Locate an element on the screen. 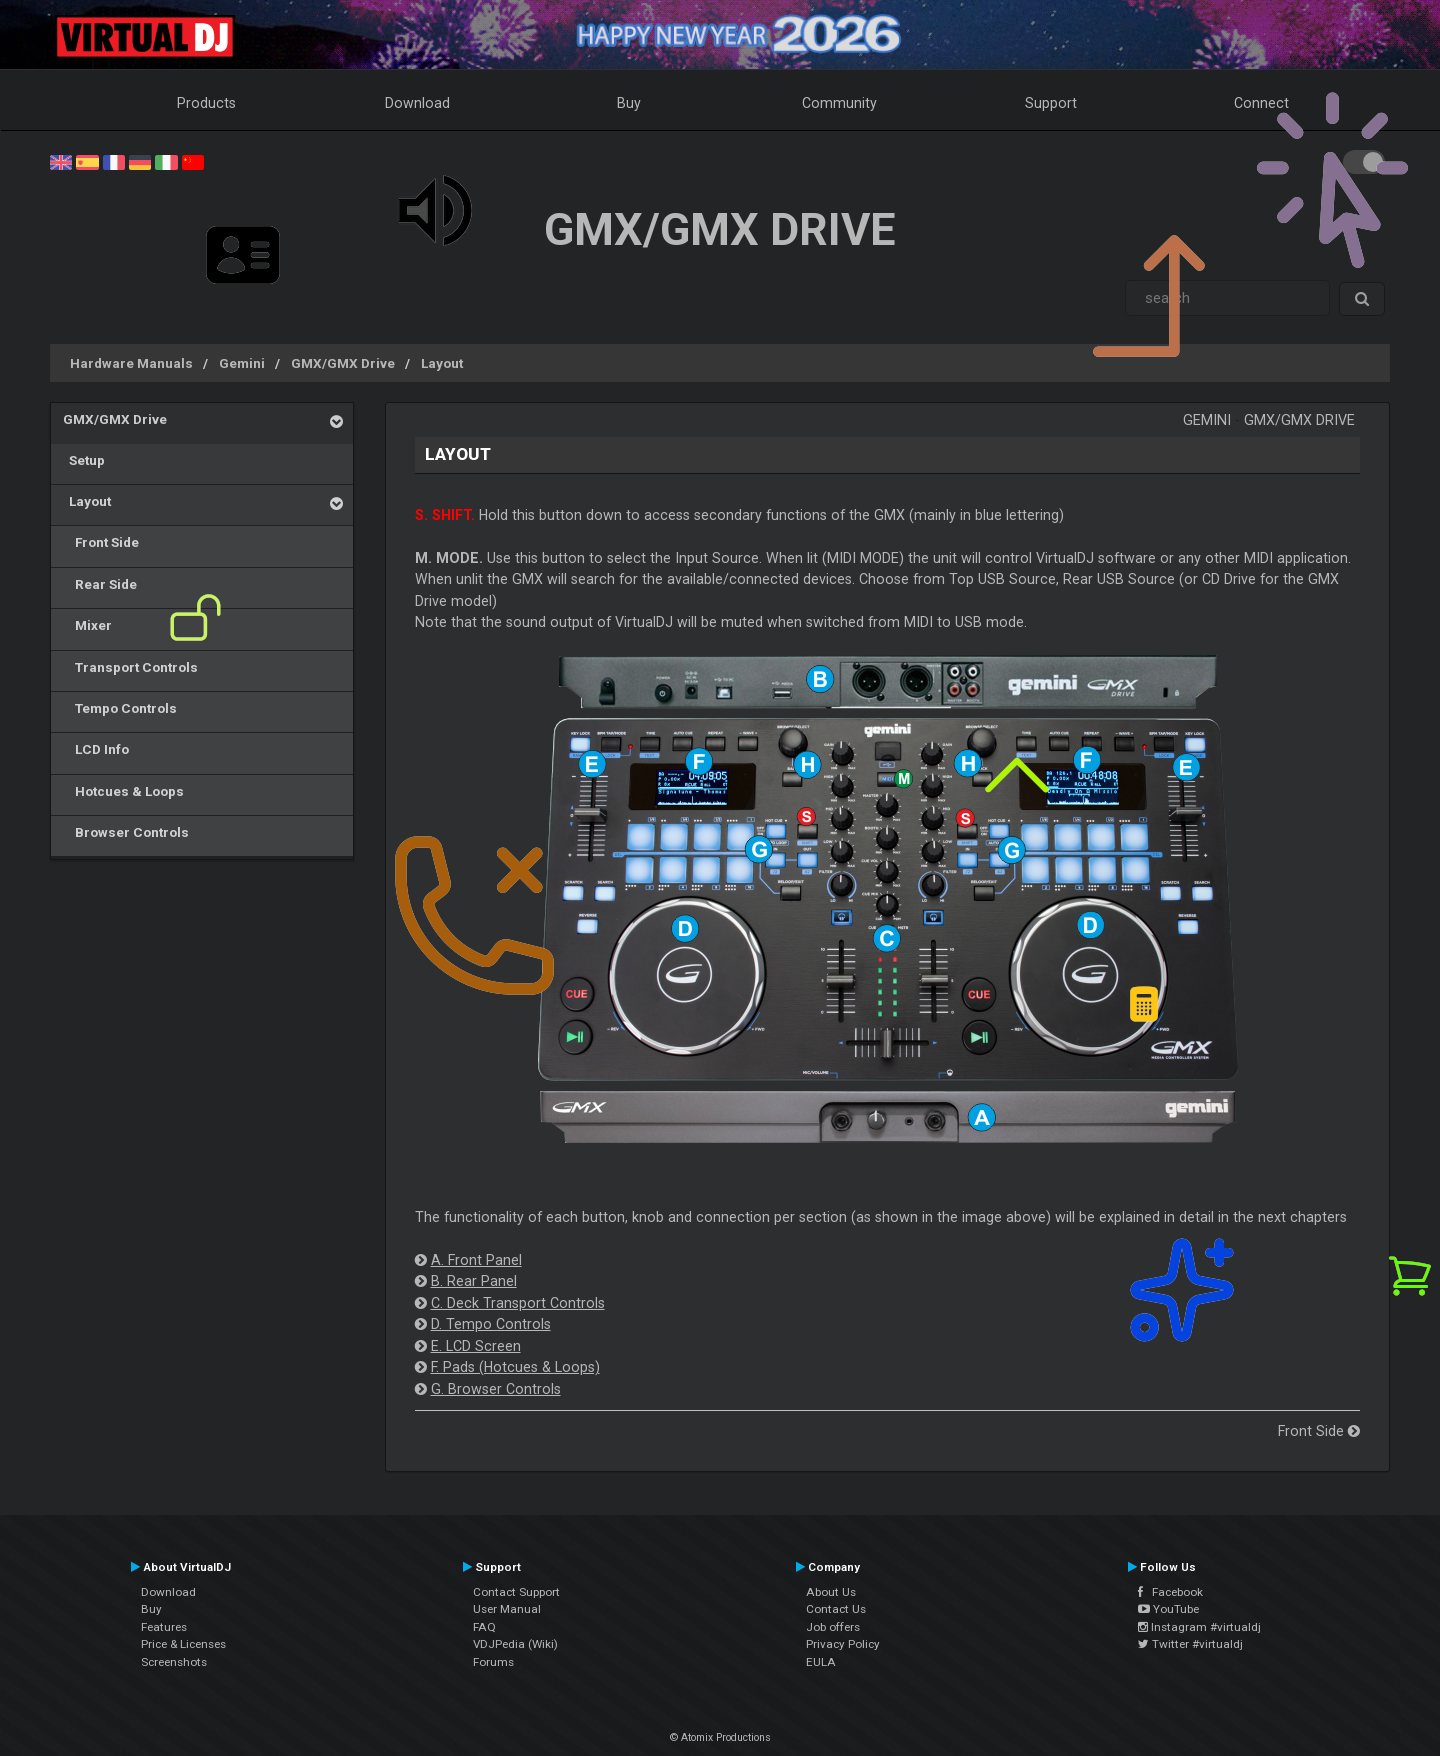 The image size is (1440, 1756). turn right then continue upward is located at coordinates (1149, 296).